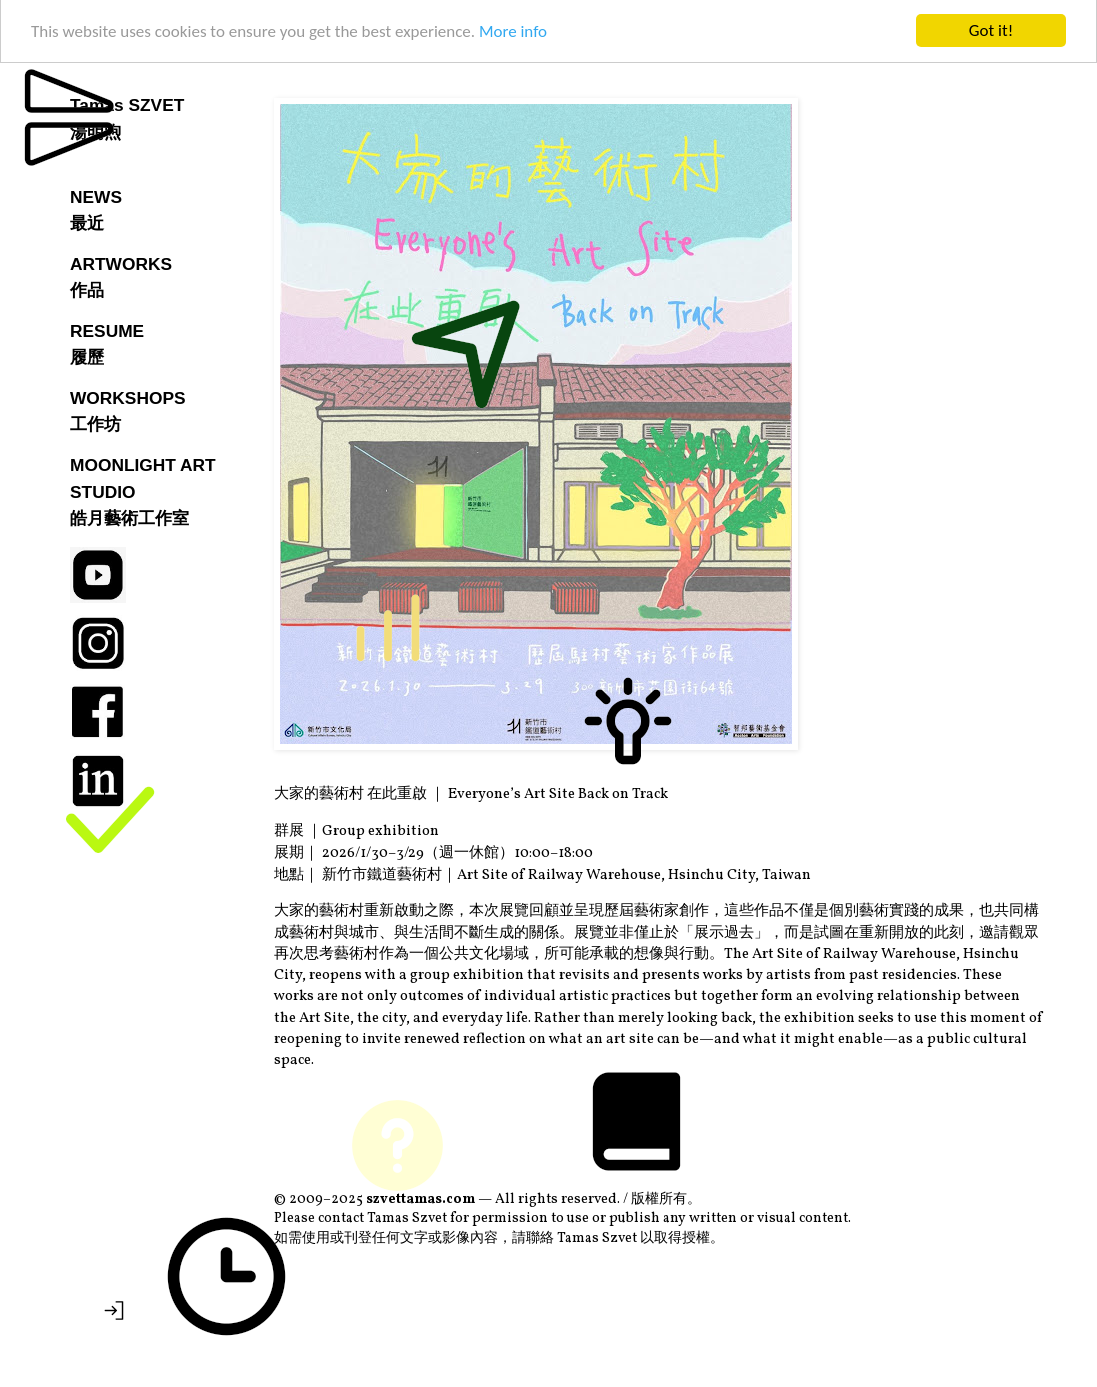  What do you see at coordinates (65, 117) in the screenshot?
I see `flip image vertically` at bounding box center [65, 117].